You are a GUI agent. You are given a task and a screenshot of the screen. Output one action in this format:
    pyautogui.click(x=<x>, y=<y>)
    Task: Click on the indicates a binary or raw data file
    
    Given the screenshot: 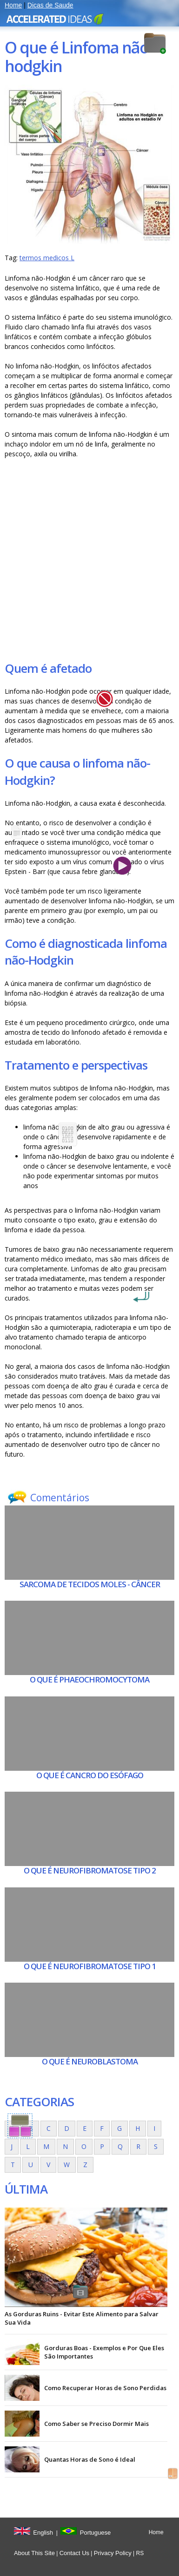 What is the action you would take?
    pyautogui.click(x=67, y=1134)
    